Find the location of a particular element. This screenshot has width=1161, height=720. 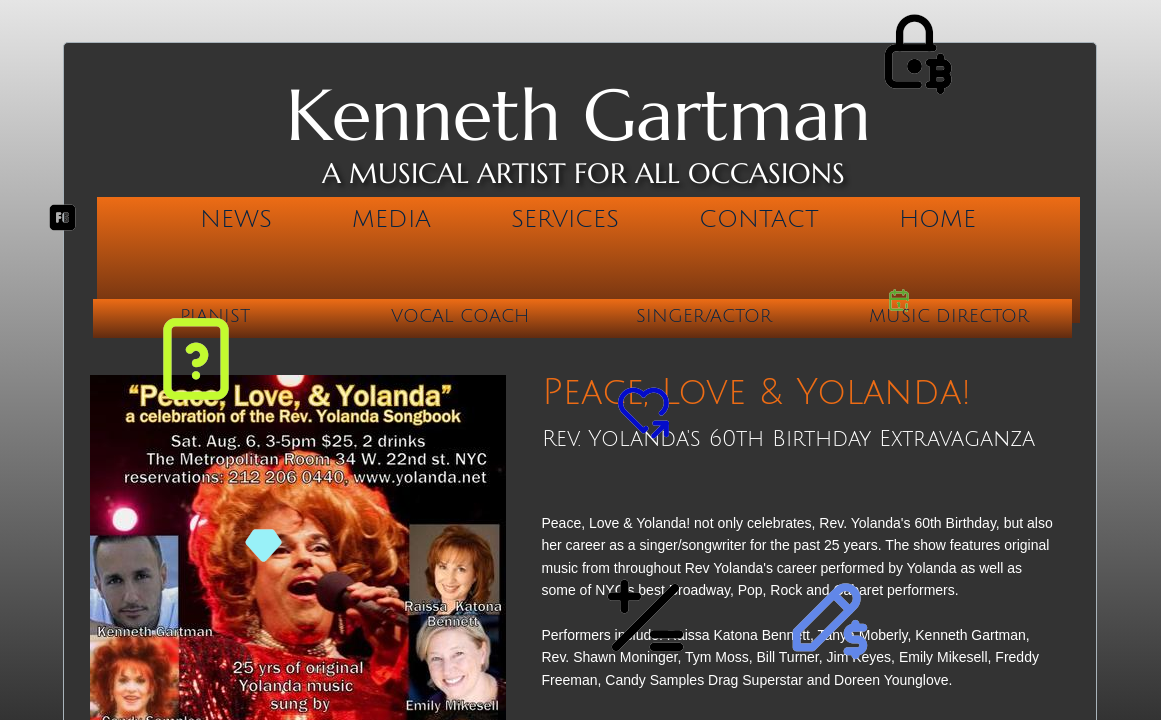

unknown or unrecognized device detected is located at coordinates (196, 359).